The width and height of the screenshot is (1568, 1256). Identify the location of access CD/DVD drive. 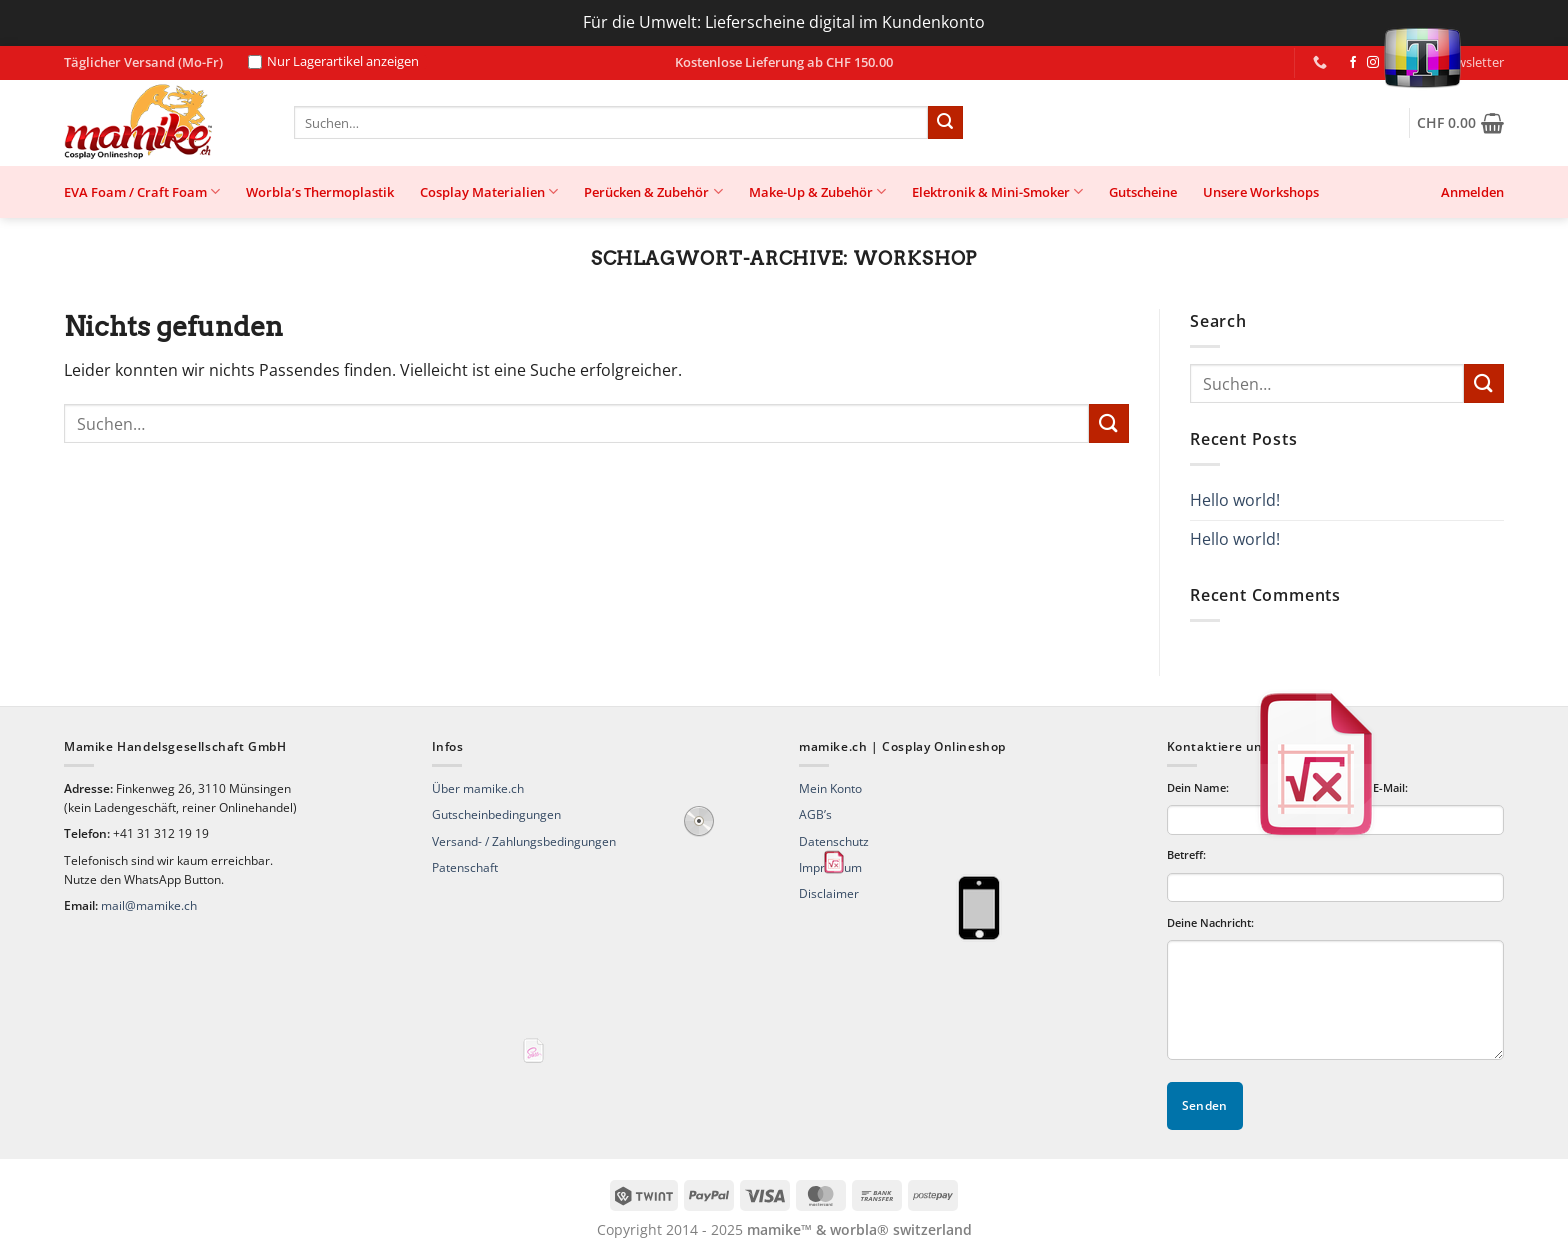
(699, 821).